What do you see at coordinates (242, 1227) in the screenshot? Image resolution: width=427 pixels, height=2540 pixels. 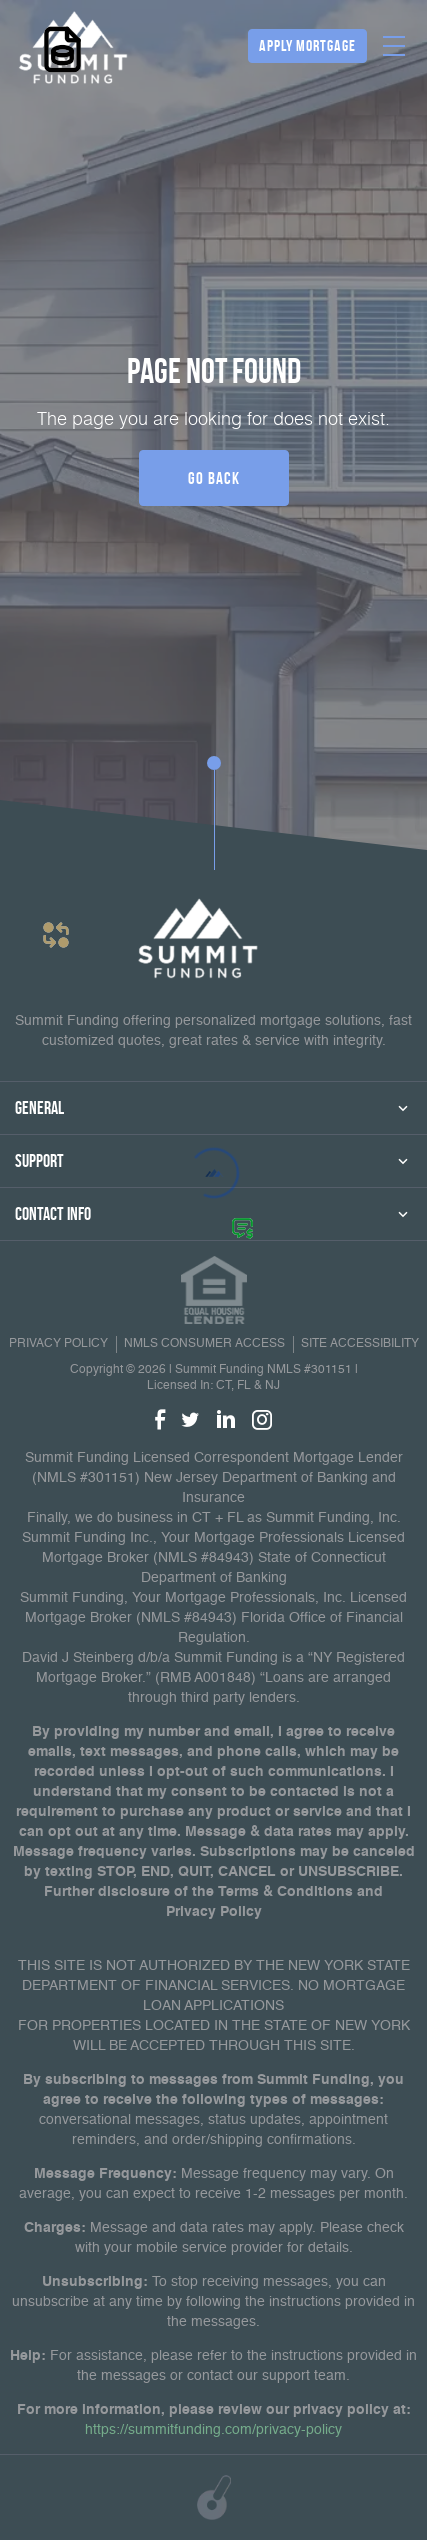 I see `view payment or transaction messages` at bounding box center [242, 1227].